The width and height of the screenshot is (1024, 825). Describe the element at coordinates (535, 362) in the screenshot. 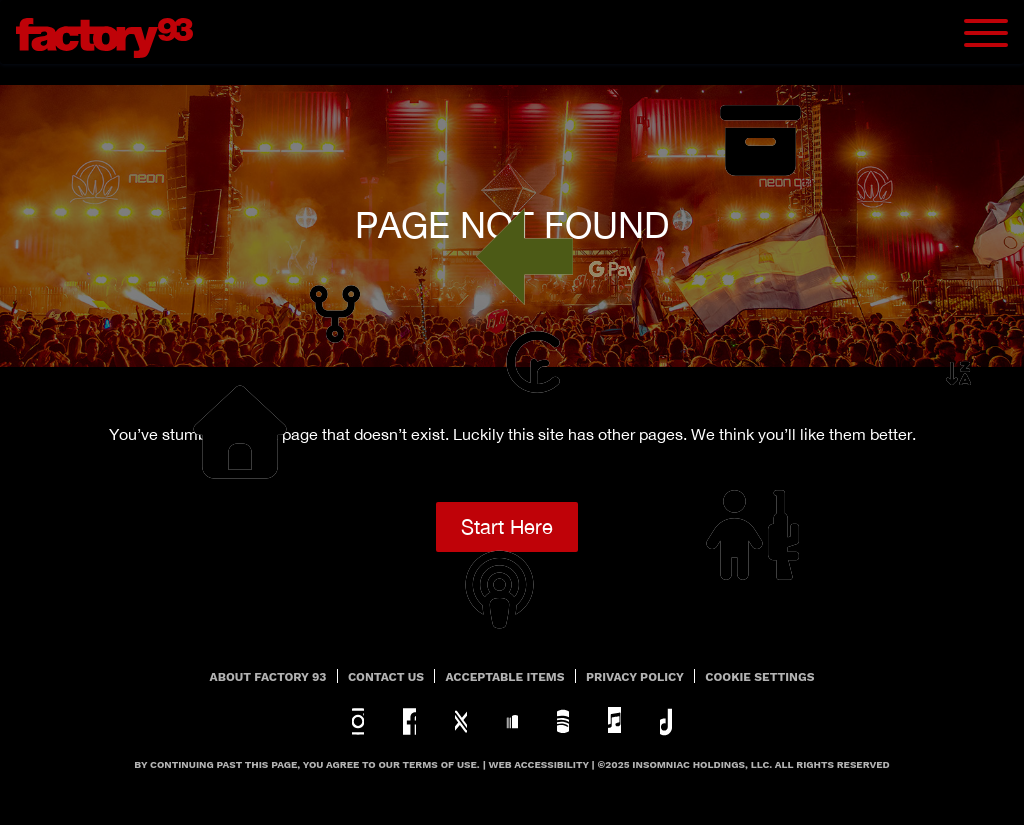

I see `indicates brazilian cruzeiro currency` at that location.